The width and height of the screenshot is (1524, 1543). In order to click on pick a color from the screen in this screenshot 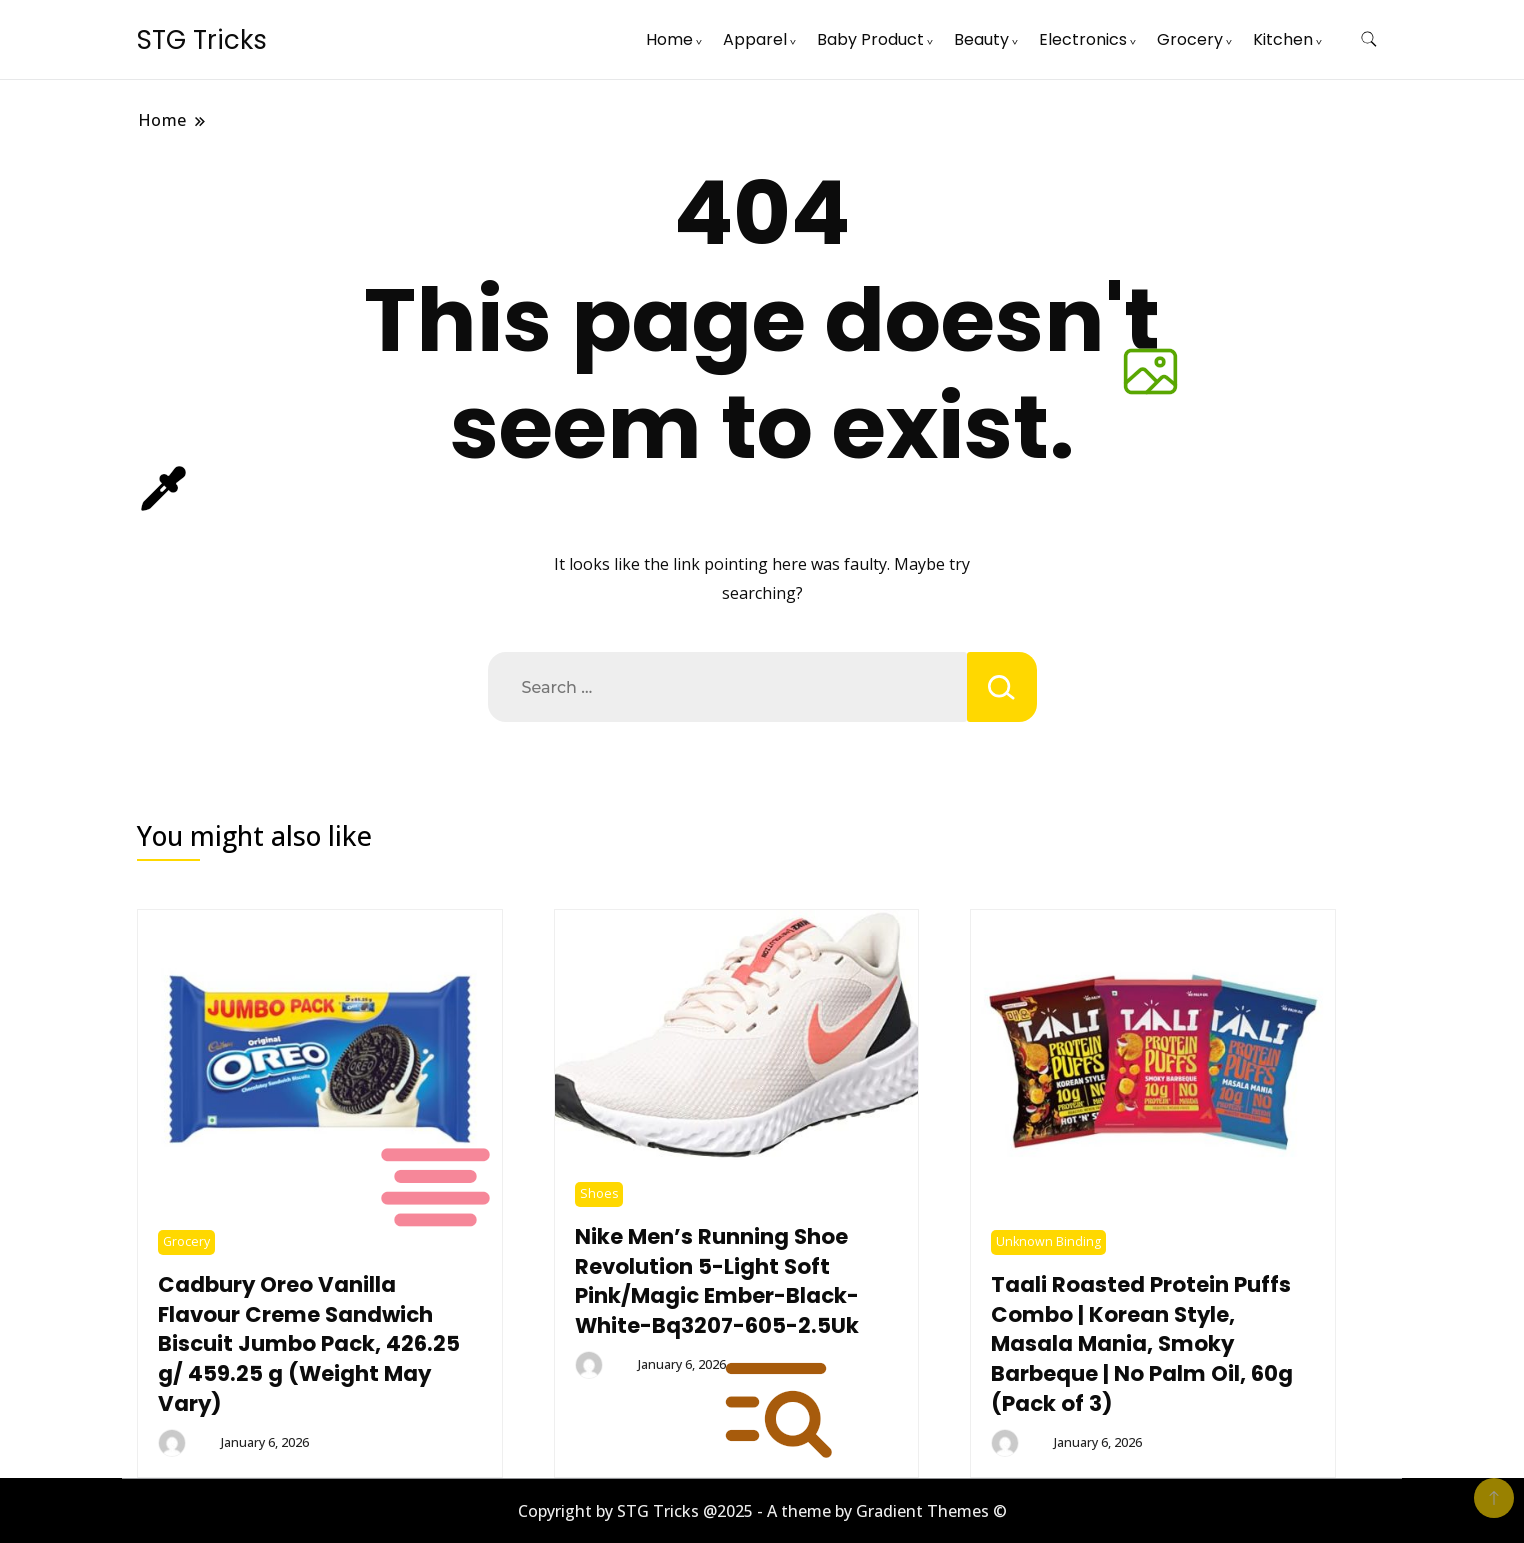, I will do `click(163, 488)`.